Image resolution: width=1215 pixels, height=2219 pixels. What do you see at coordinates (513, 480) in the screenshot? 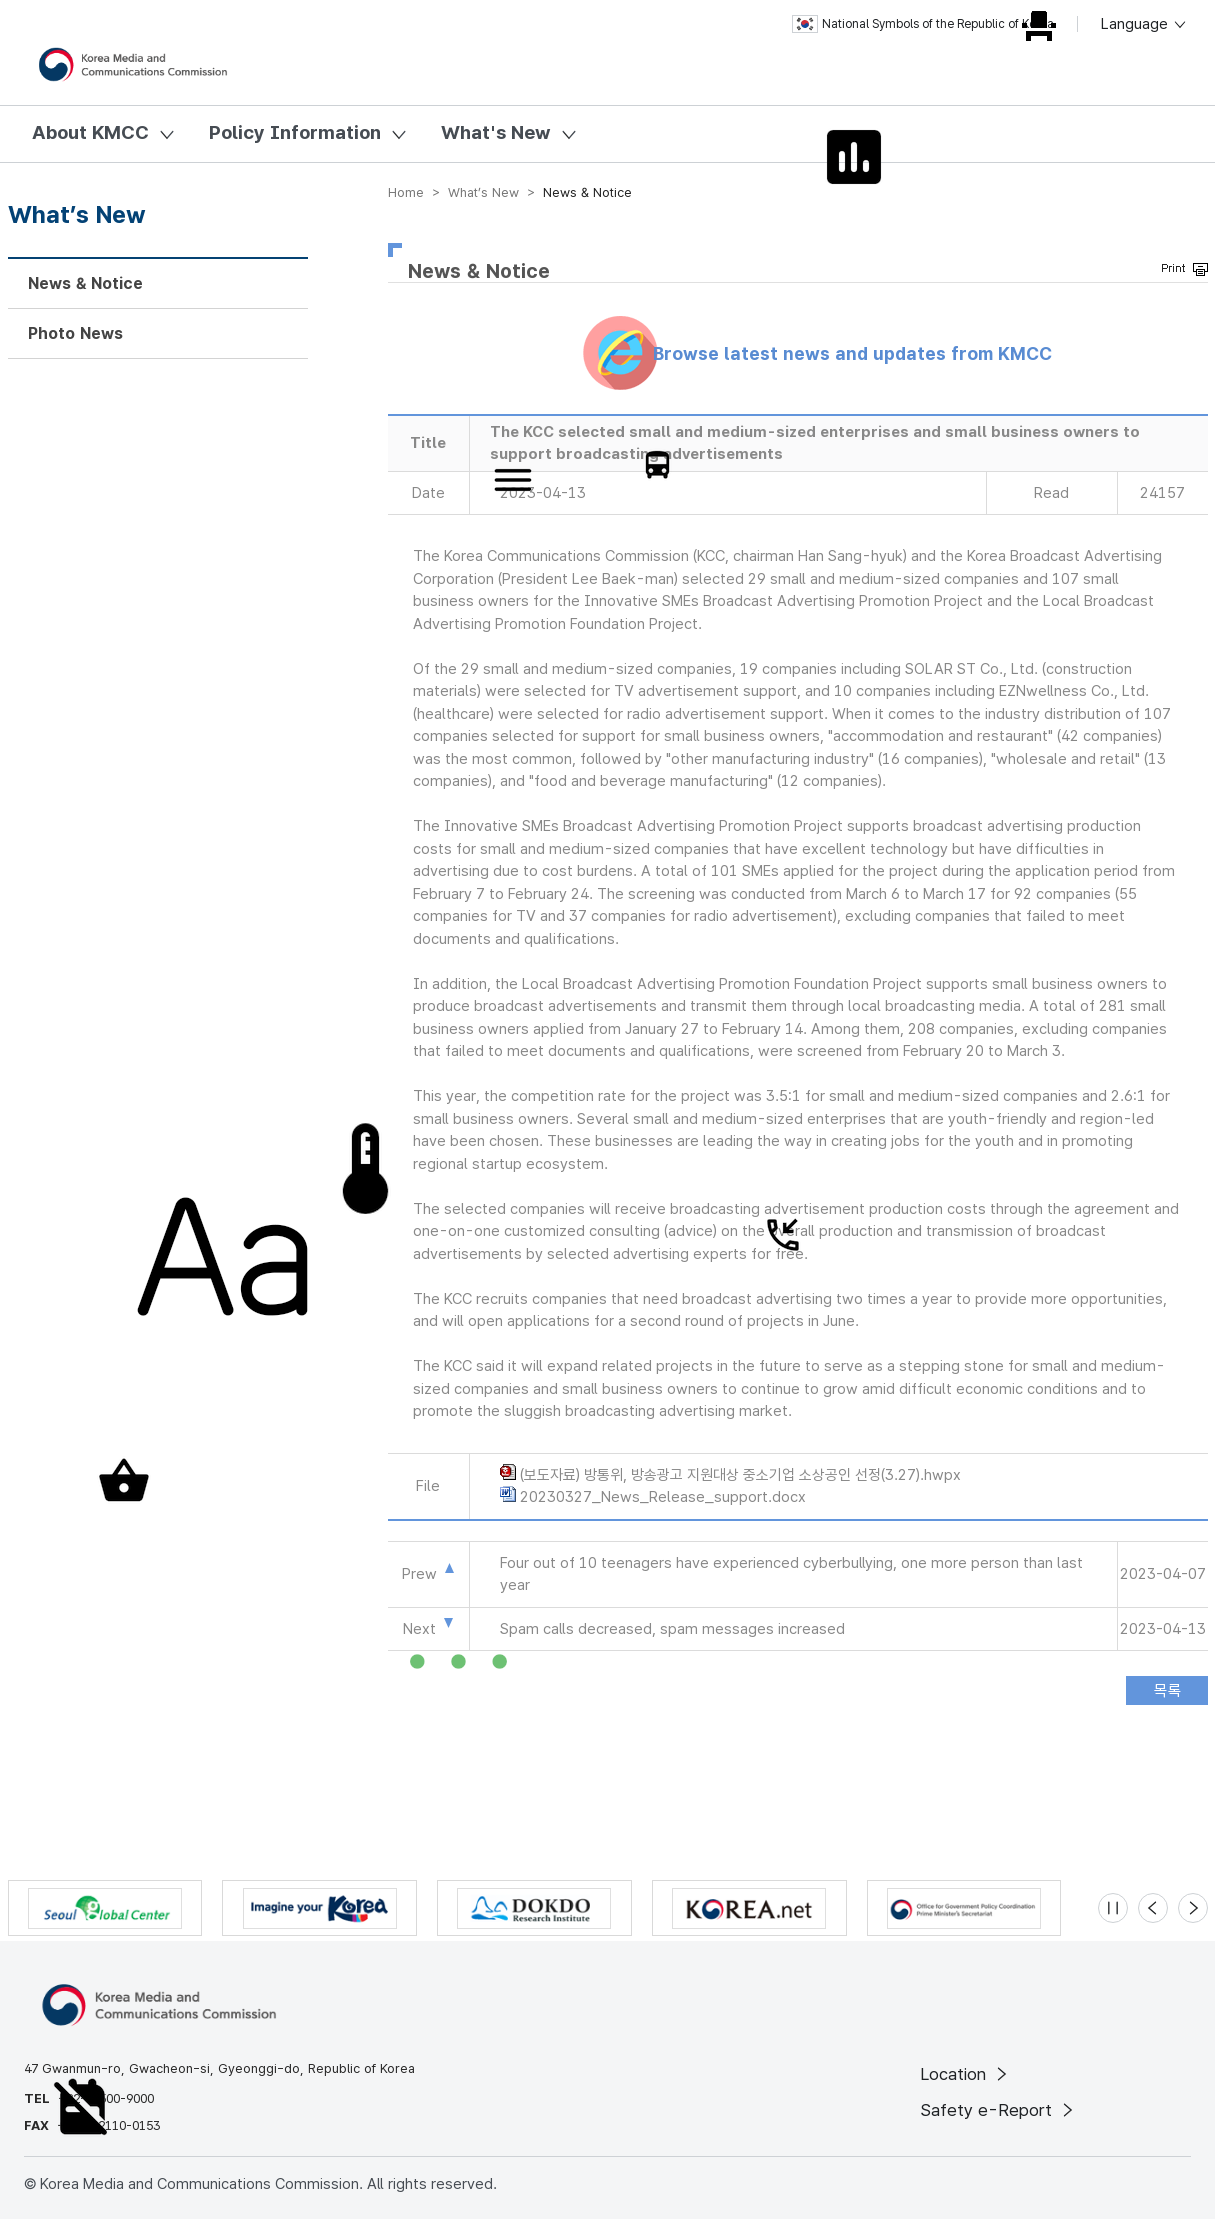
I see `open navigation menu` at bounding box center [513, 480].